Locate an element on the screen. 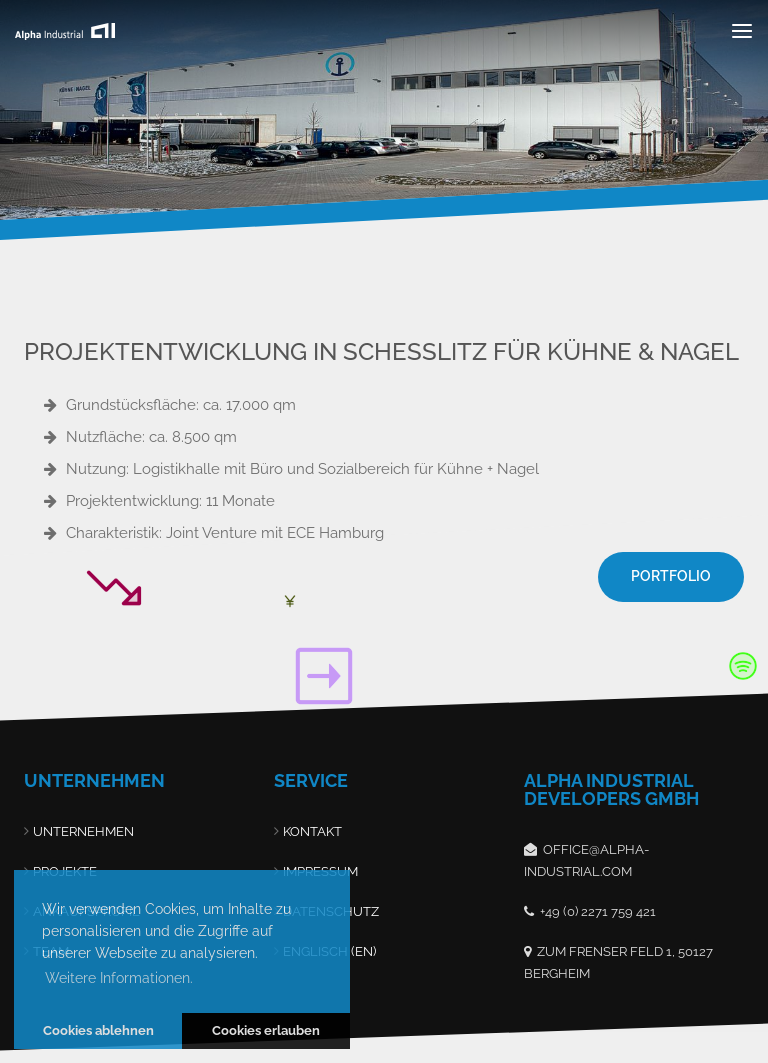 The image size is (768, 1063). indicates a renamed file in a diff view is located at coordinates (324, 676).